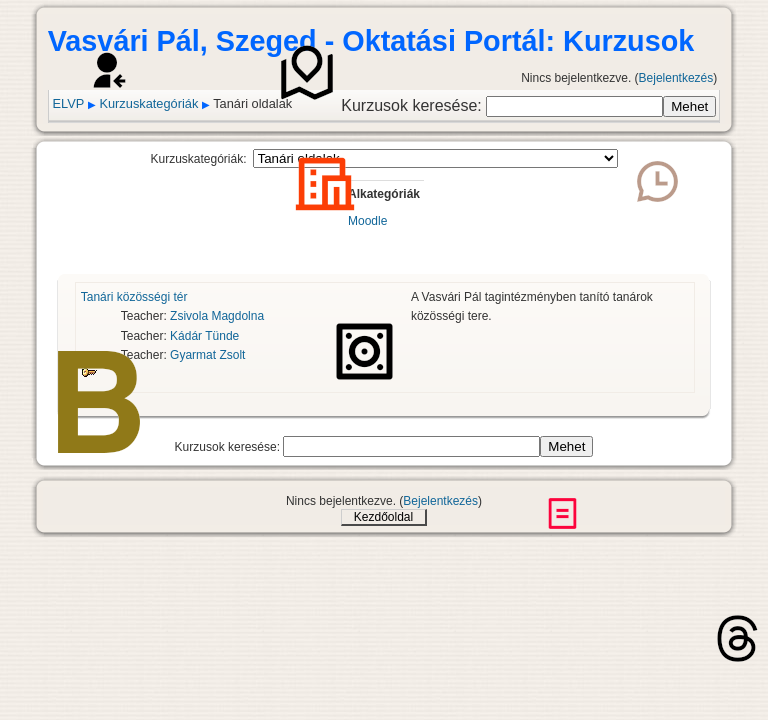 Image resolution: width=768 pixels, height=720 pixels. I want to click on view invoice or billing details, so click(562, 513).